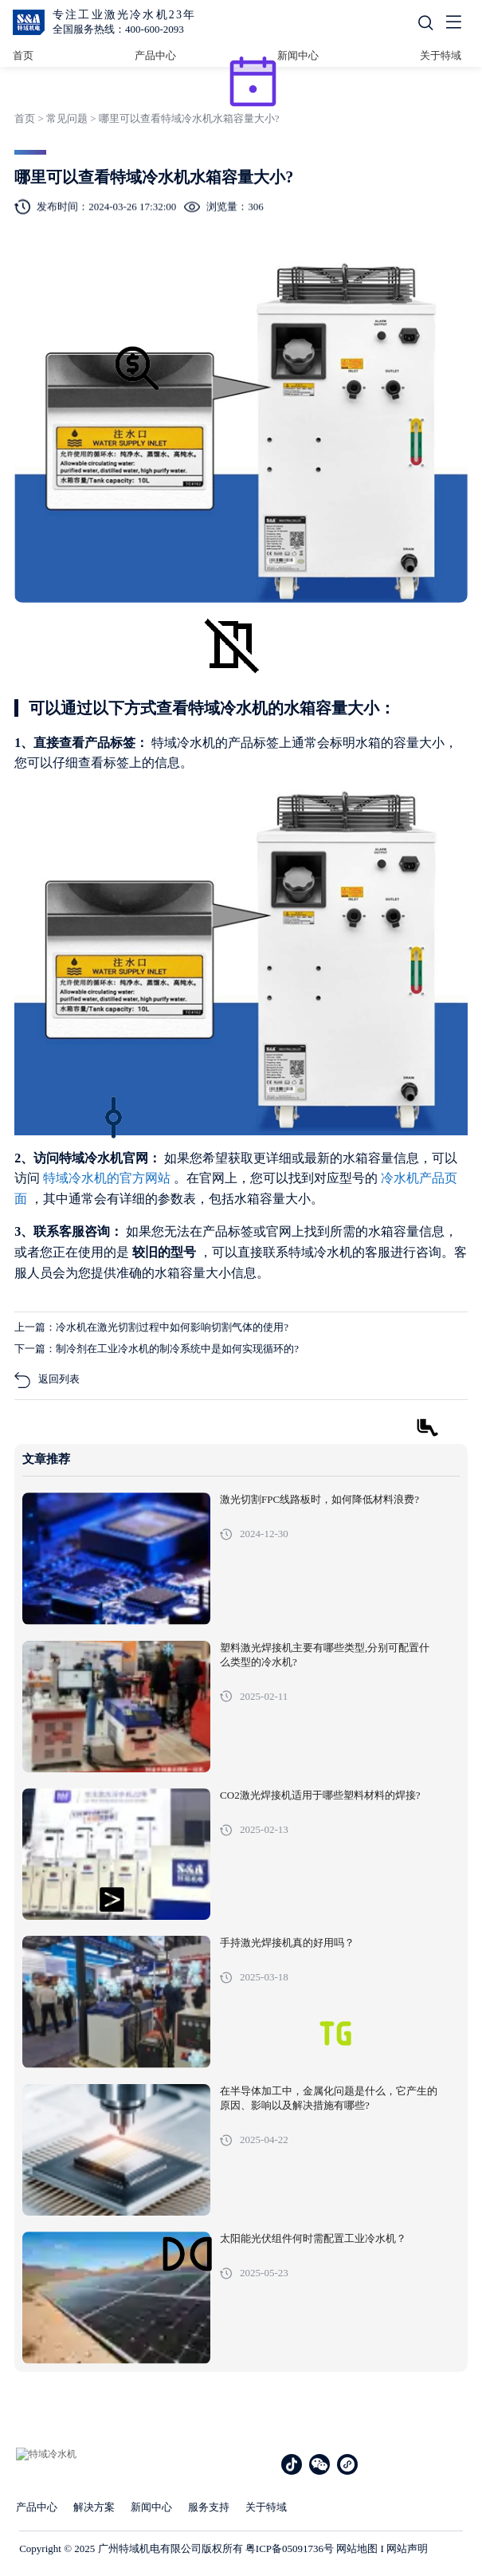  I want to click on calendar event or reminder indicator, so click(253, 83).